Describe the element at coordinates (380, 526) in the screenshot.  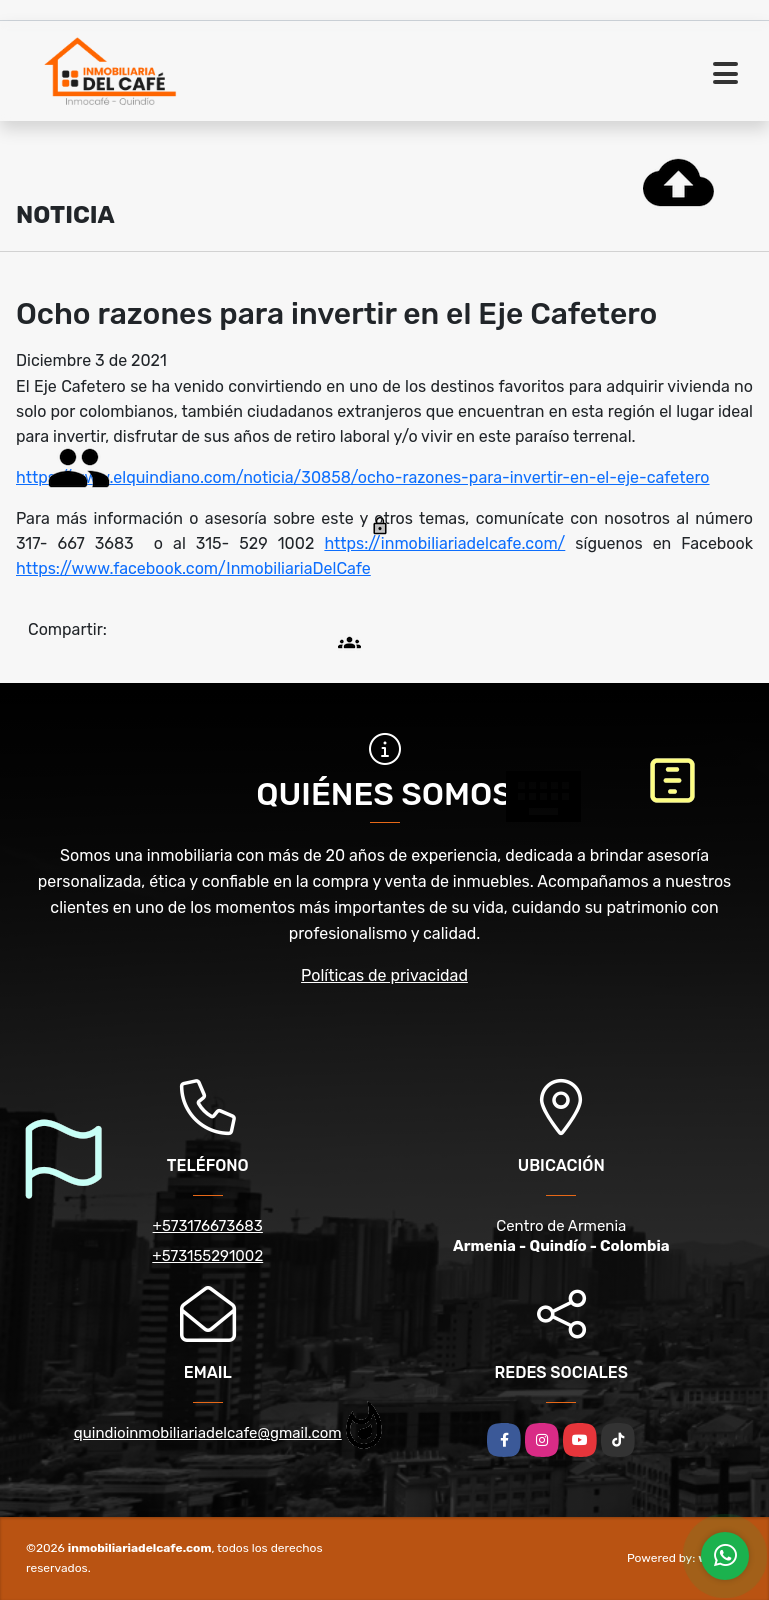
I see `lock or secure this item` at that location.